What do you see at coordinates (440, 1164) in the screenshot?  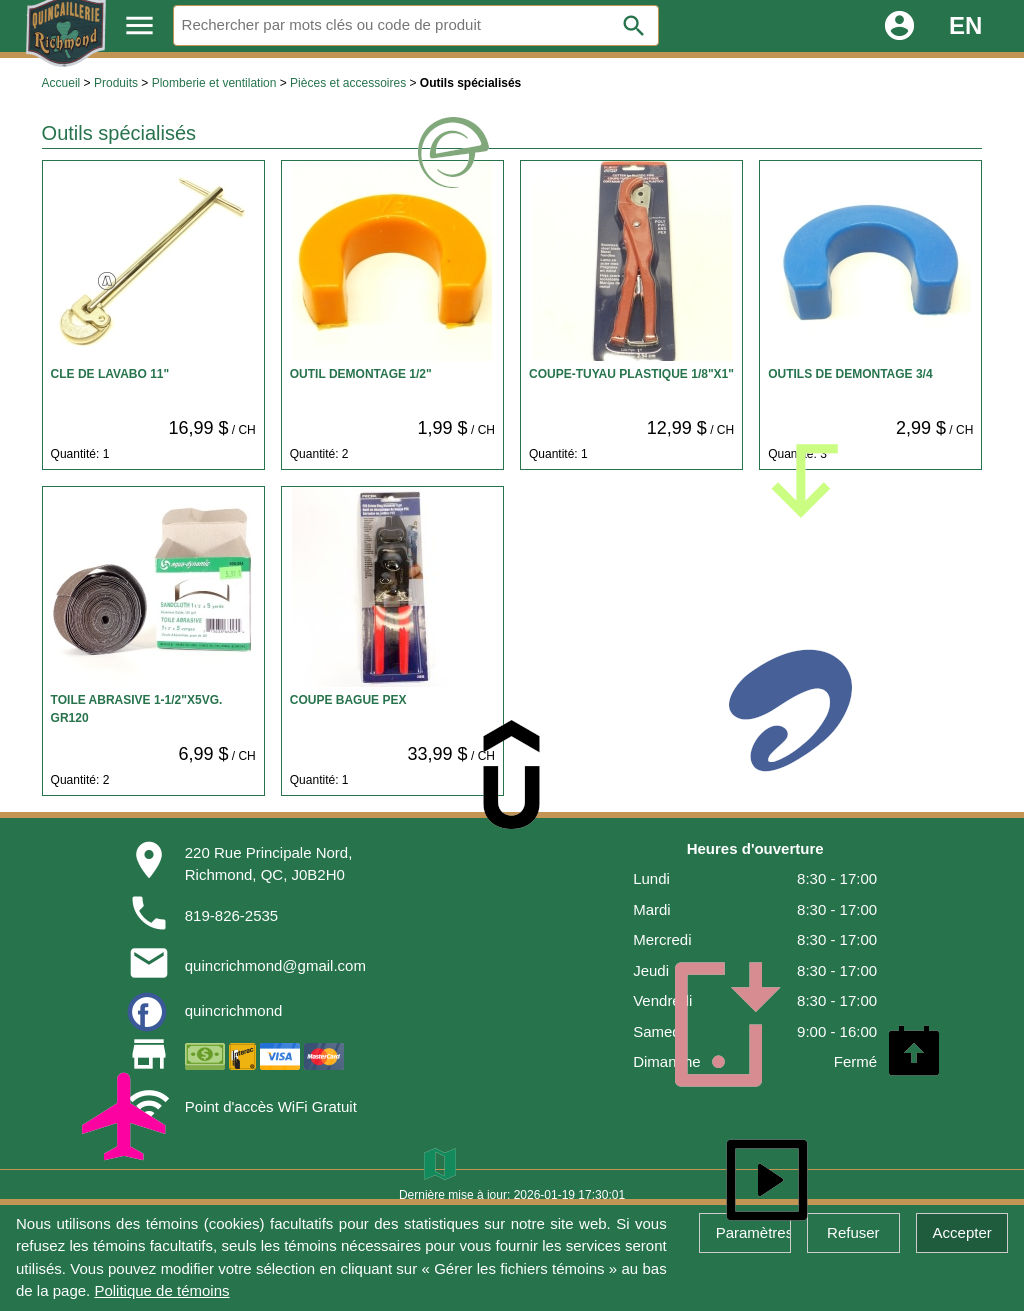 I see `open map view` at bounding box center [440, 1164].